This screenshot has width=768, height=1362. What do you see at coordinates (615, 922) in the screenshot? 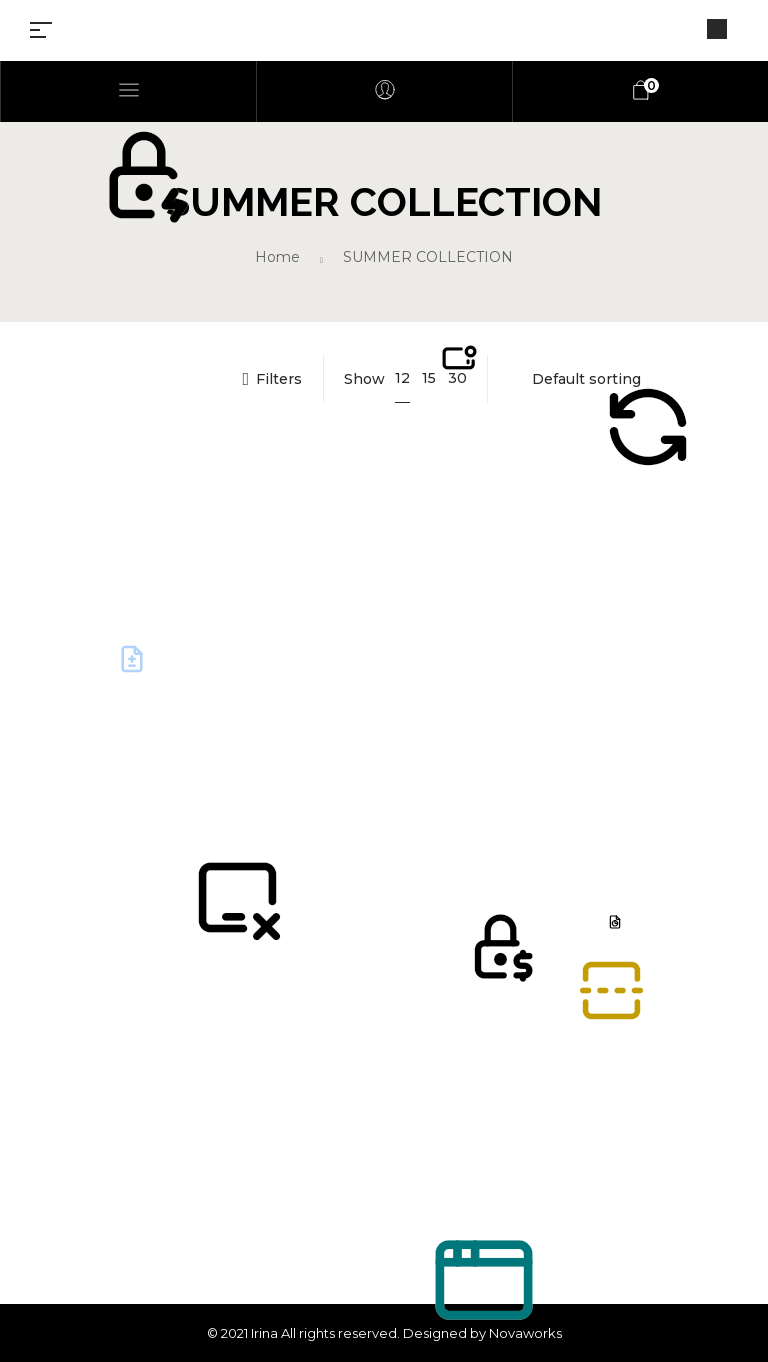
I see `view file with chart or analytics data` at bounding box center [615, 922].